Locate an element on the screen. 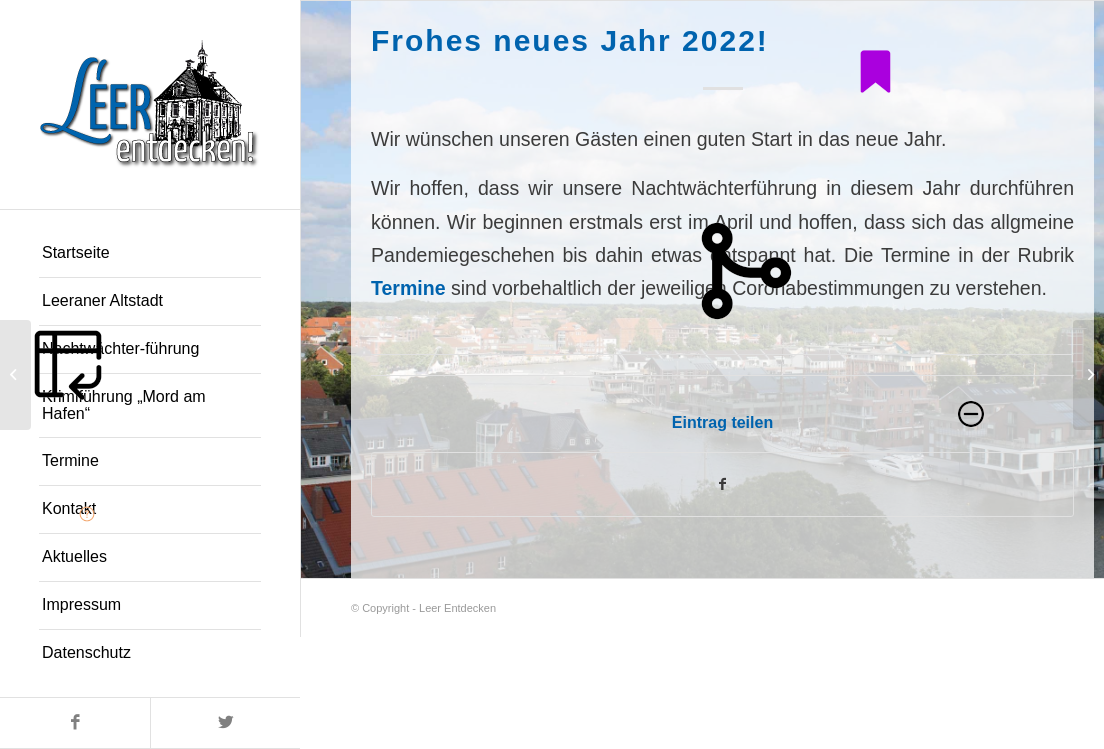 The height and width of the screenshot is (749, 1104). access help or support is located at coordinates (87, 514).